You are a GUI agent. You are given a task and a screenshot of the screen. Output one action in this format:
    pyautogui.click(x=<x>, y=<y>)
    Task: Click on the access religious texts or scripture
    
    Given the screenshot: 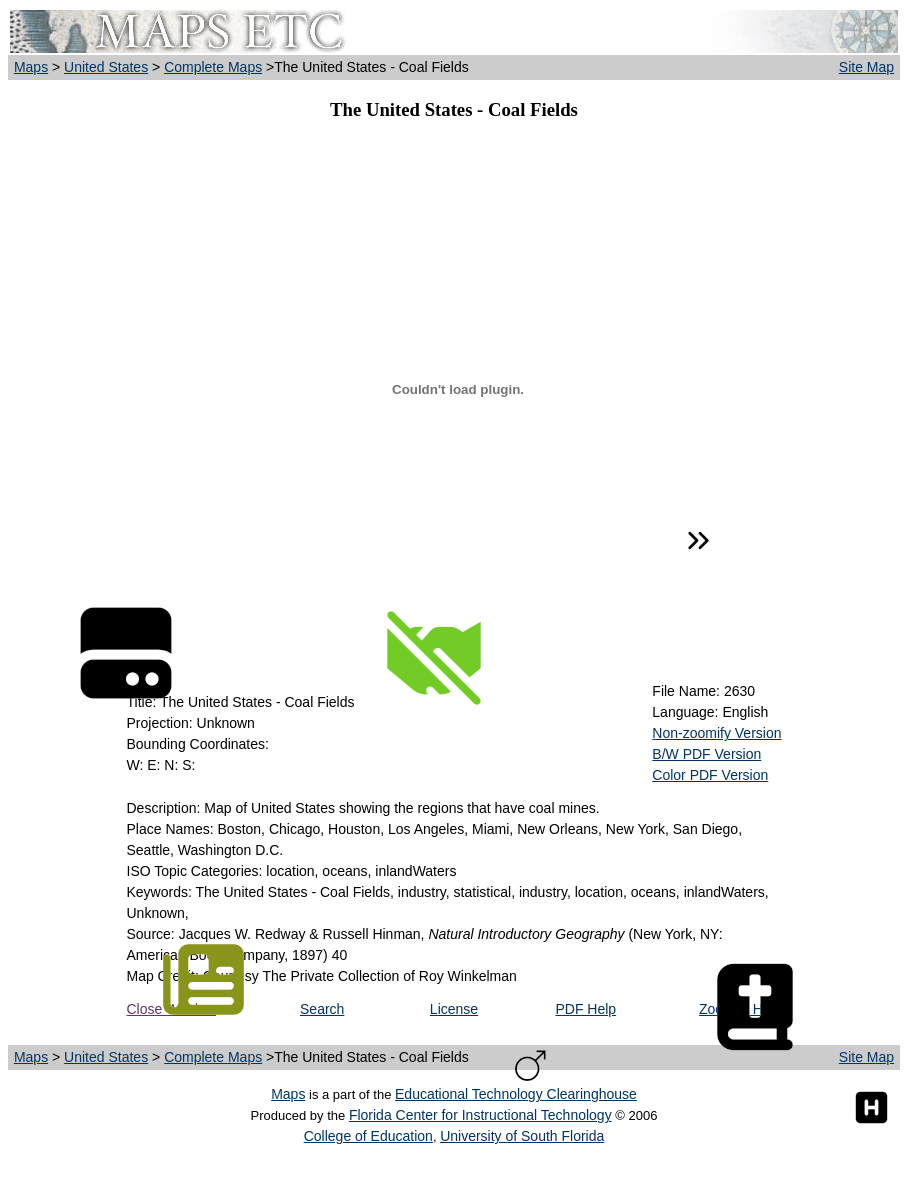 What is the action you would take?
    pyautogui.click(x=755, y=1007)
    